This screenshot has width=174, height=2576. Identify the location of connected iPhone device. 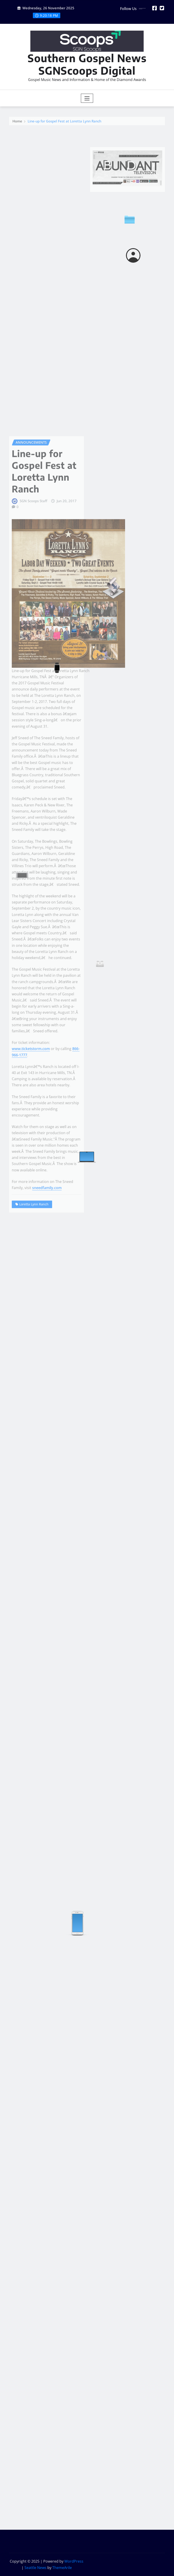
(77, 1923).